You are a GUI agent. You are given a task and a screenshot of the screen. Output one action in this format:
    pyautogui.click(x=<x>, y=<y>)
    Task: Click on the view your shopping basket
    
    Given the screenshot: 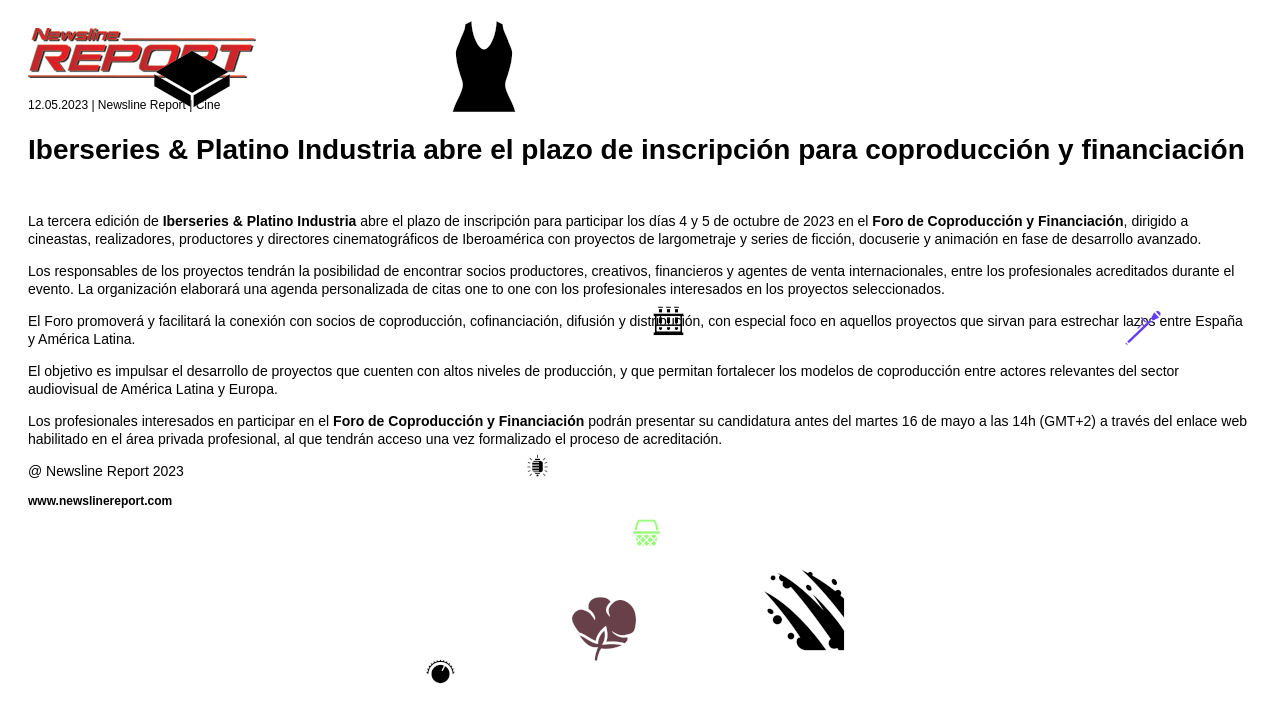 What is the action you would take?
    pyautogui.click(x=646, y=532)
    